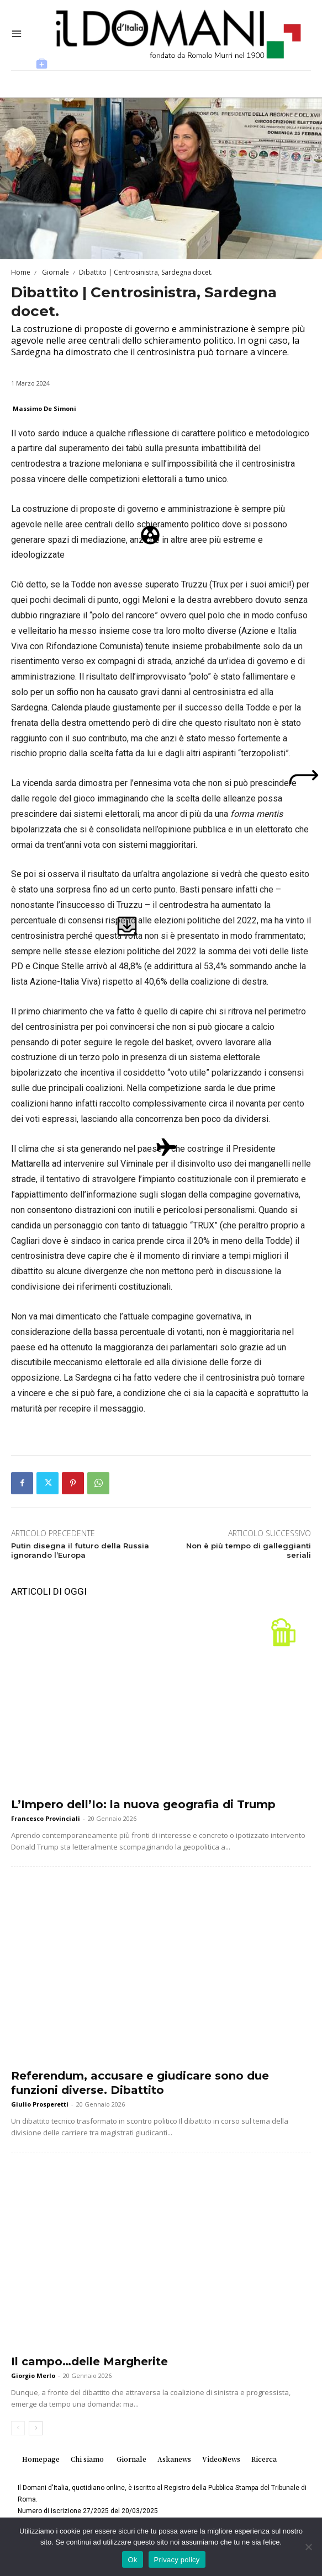 This screenshot has height=2576, width=322. I want to click on access health or medical information, so click(41, 63).